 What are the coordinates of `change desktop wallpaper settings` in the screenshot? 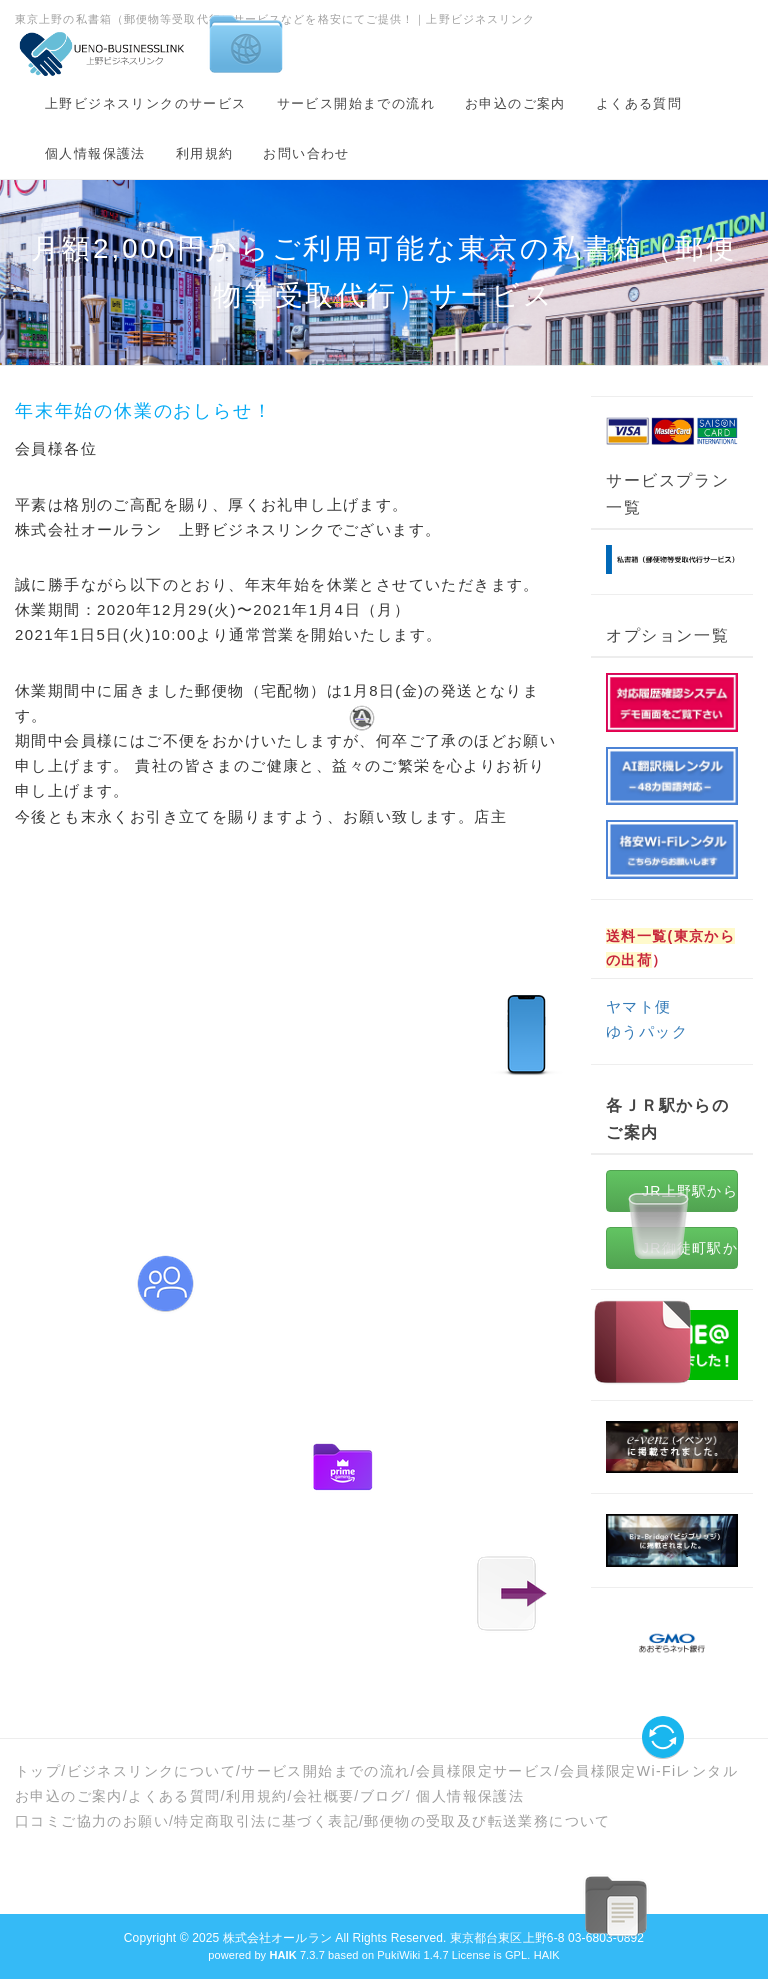 It's located at (642, 1338).